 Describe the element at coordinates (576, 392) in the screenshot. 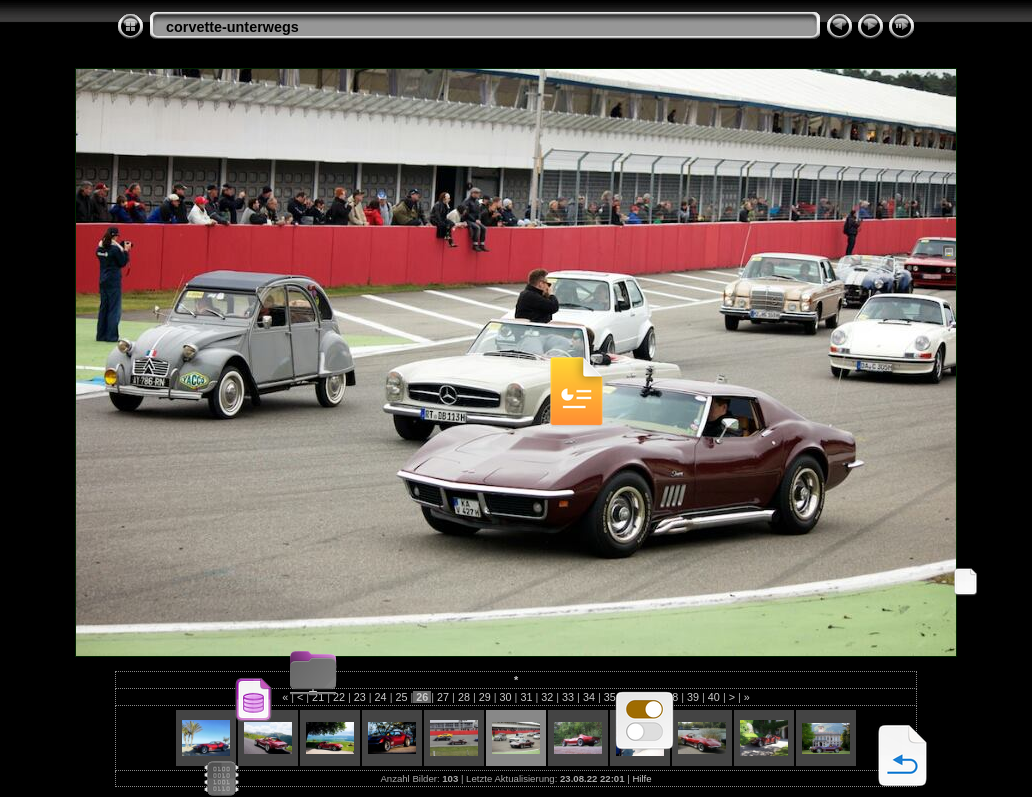

I see `open a presentation file` at that location.